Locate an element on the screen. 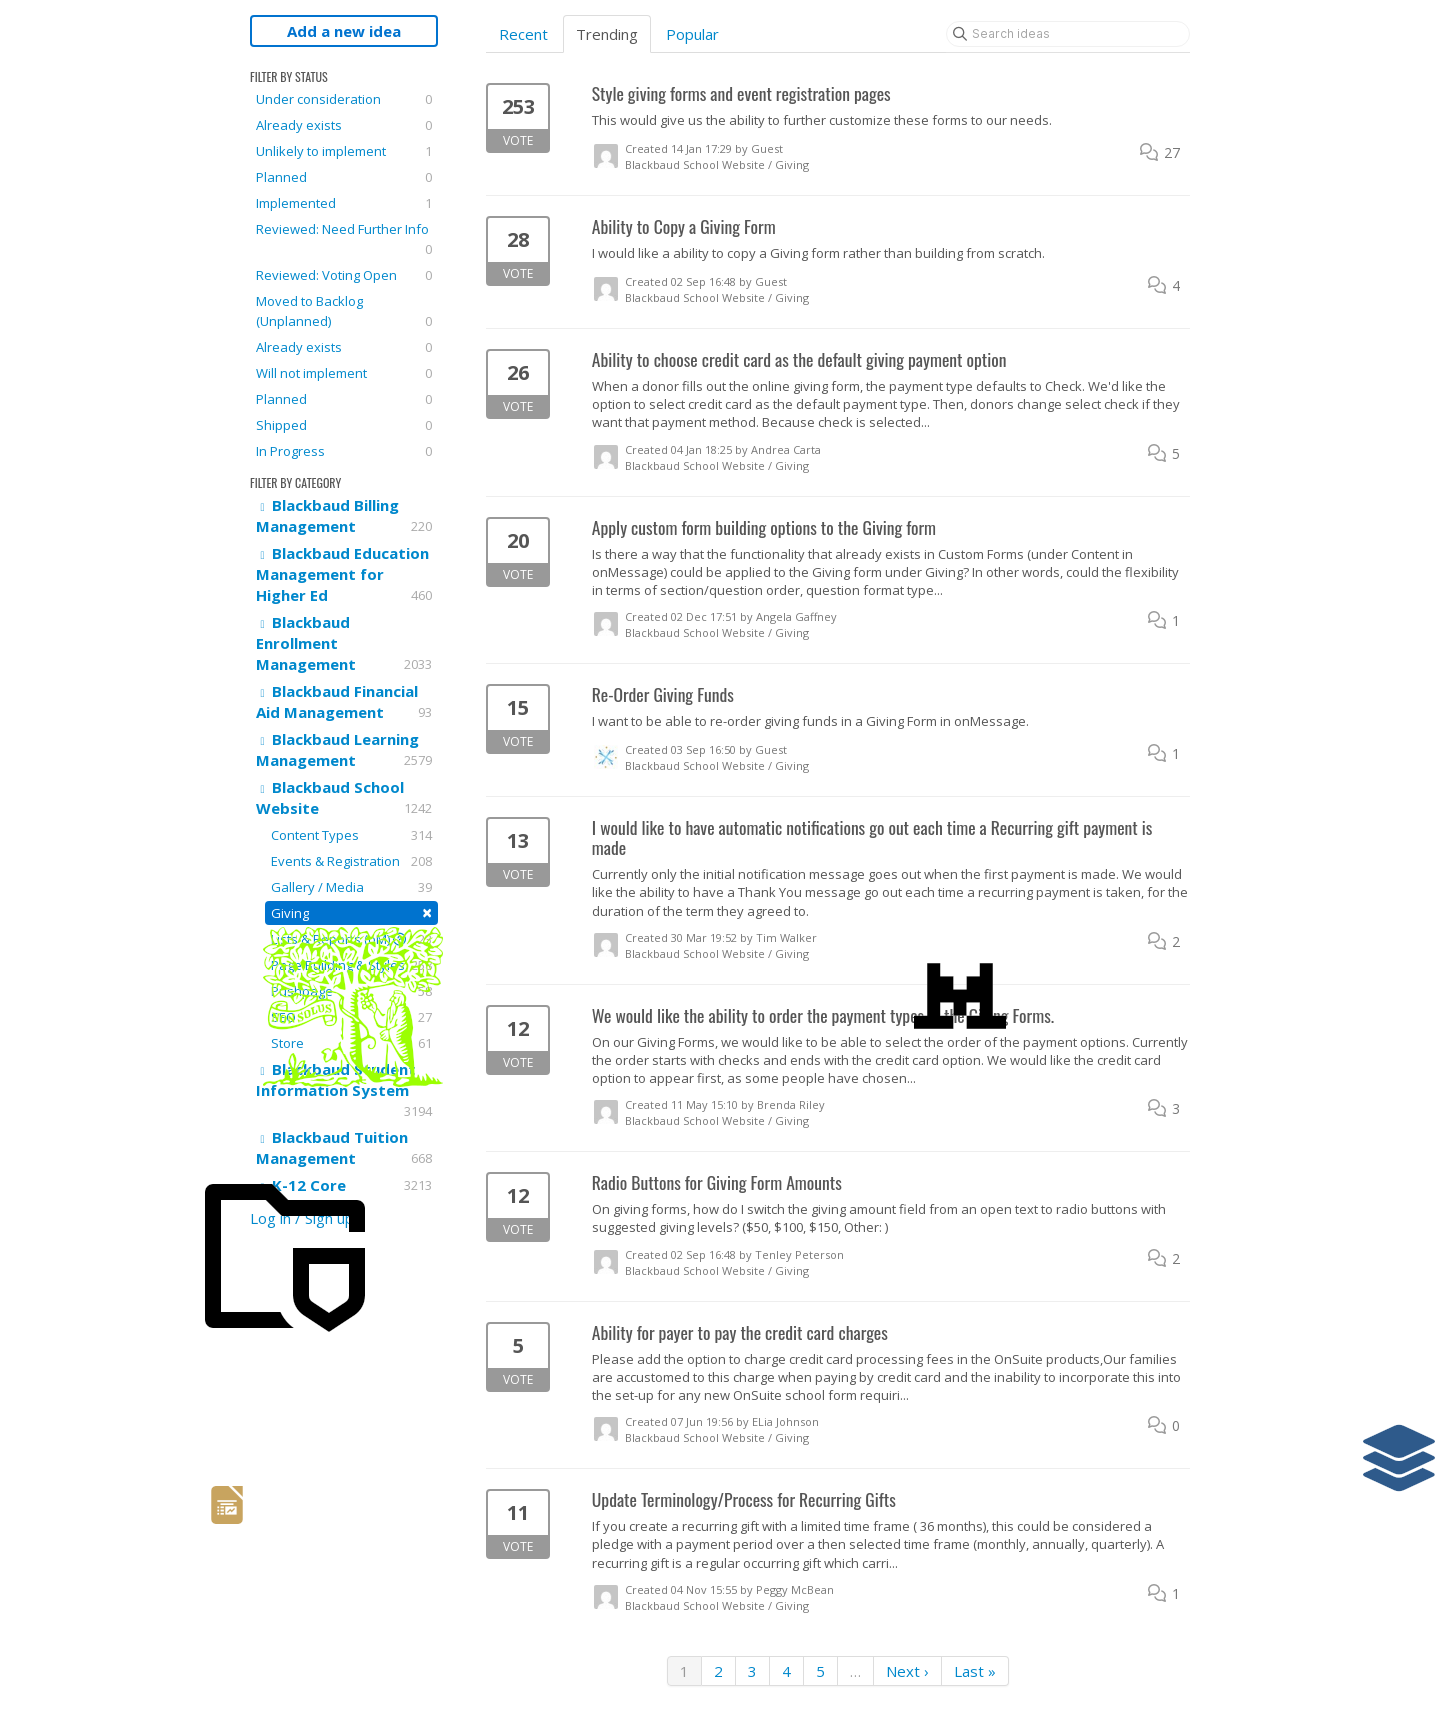 This screenshot has width=1440, height=1710. visit elsevier's academic publishing website is located at coordinates (353, 1007).